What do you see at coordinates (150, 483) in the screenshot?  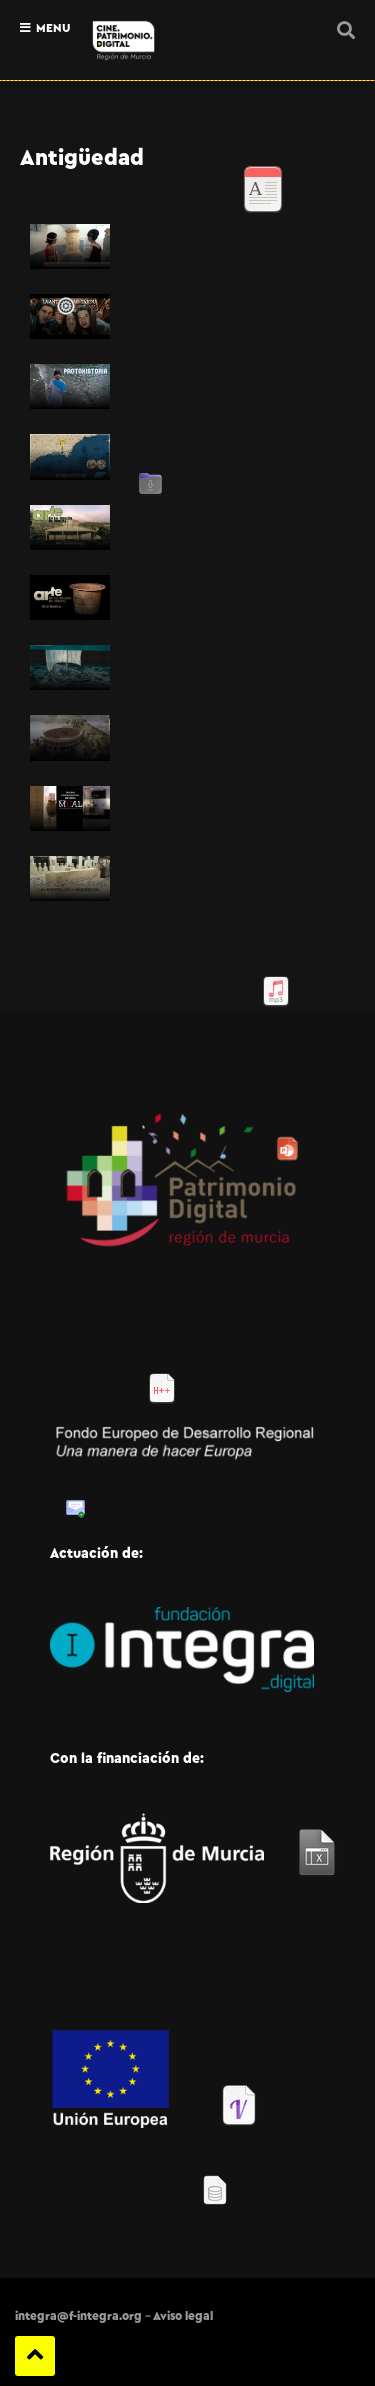 I see `open your downloads folder` at bounding box center [150, 483].